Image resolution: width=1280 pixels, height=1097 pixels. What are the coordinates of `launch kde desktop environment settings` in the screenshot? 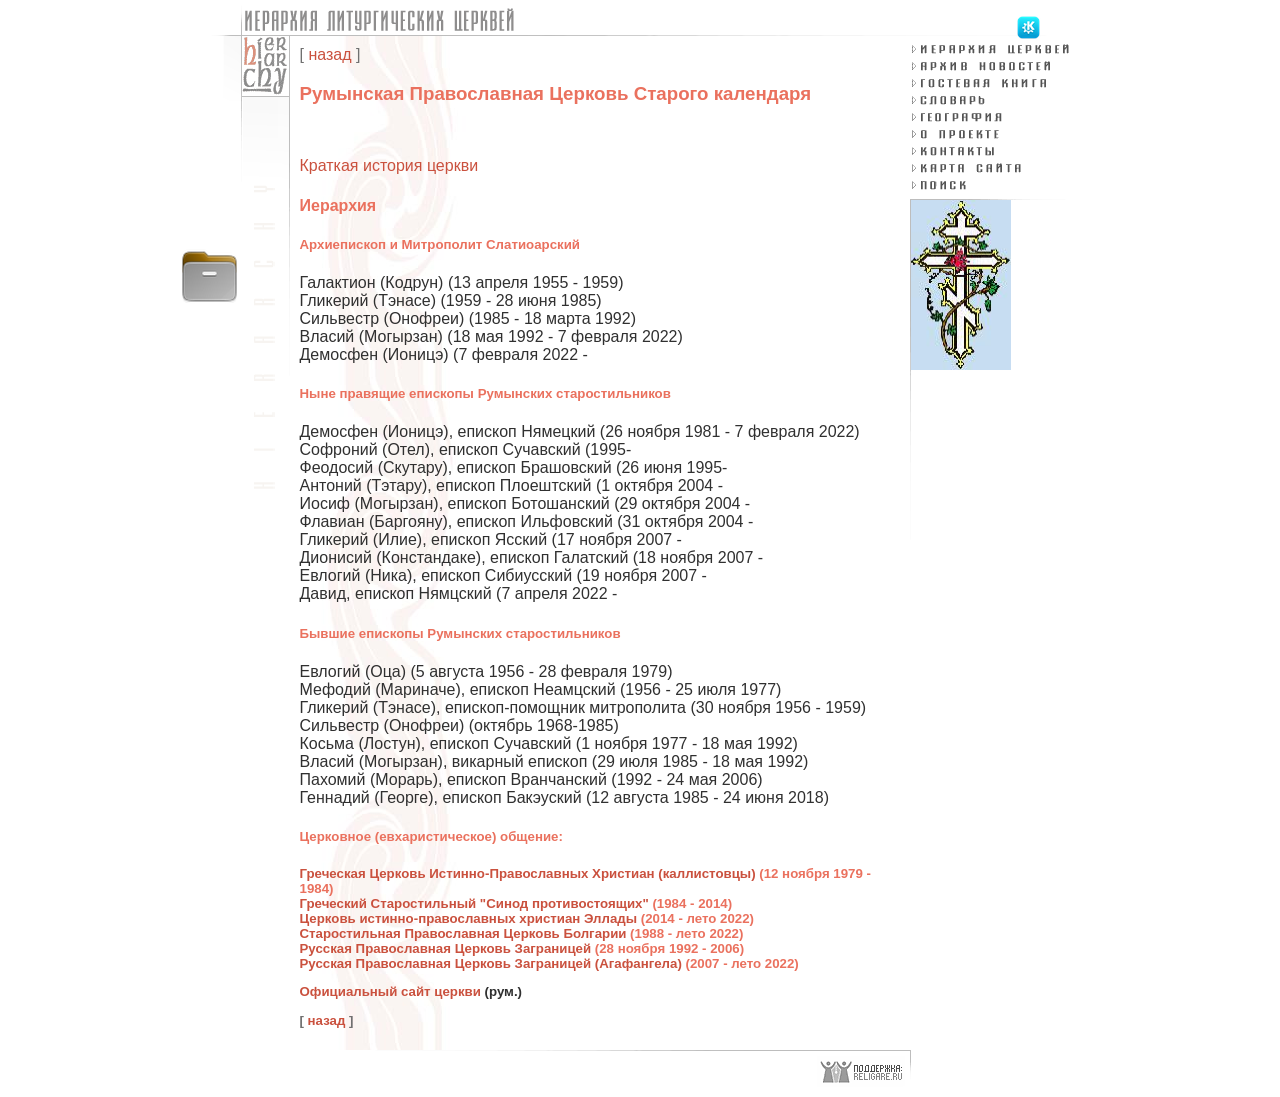 It's located at (1028, 27).